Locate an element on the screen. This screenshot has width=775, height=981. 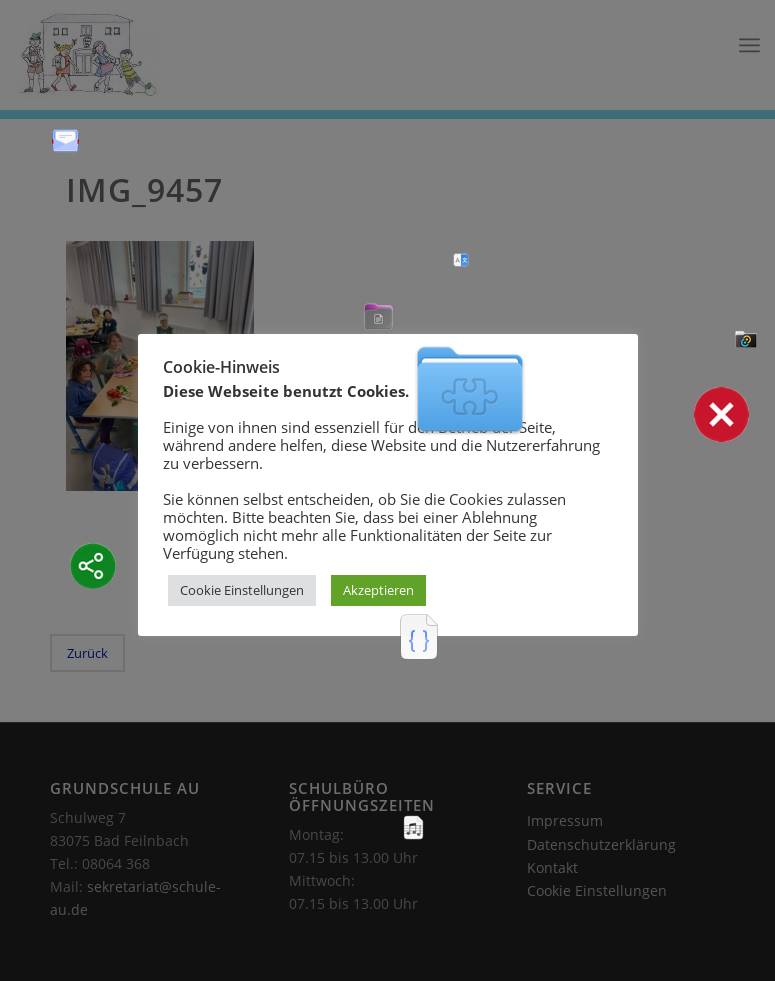
access sharing and network preferences is located at coordinates (93, 566).